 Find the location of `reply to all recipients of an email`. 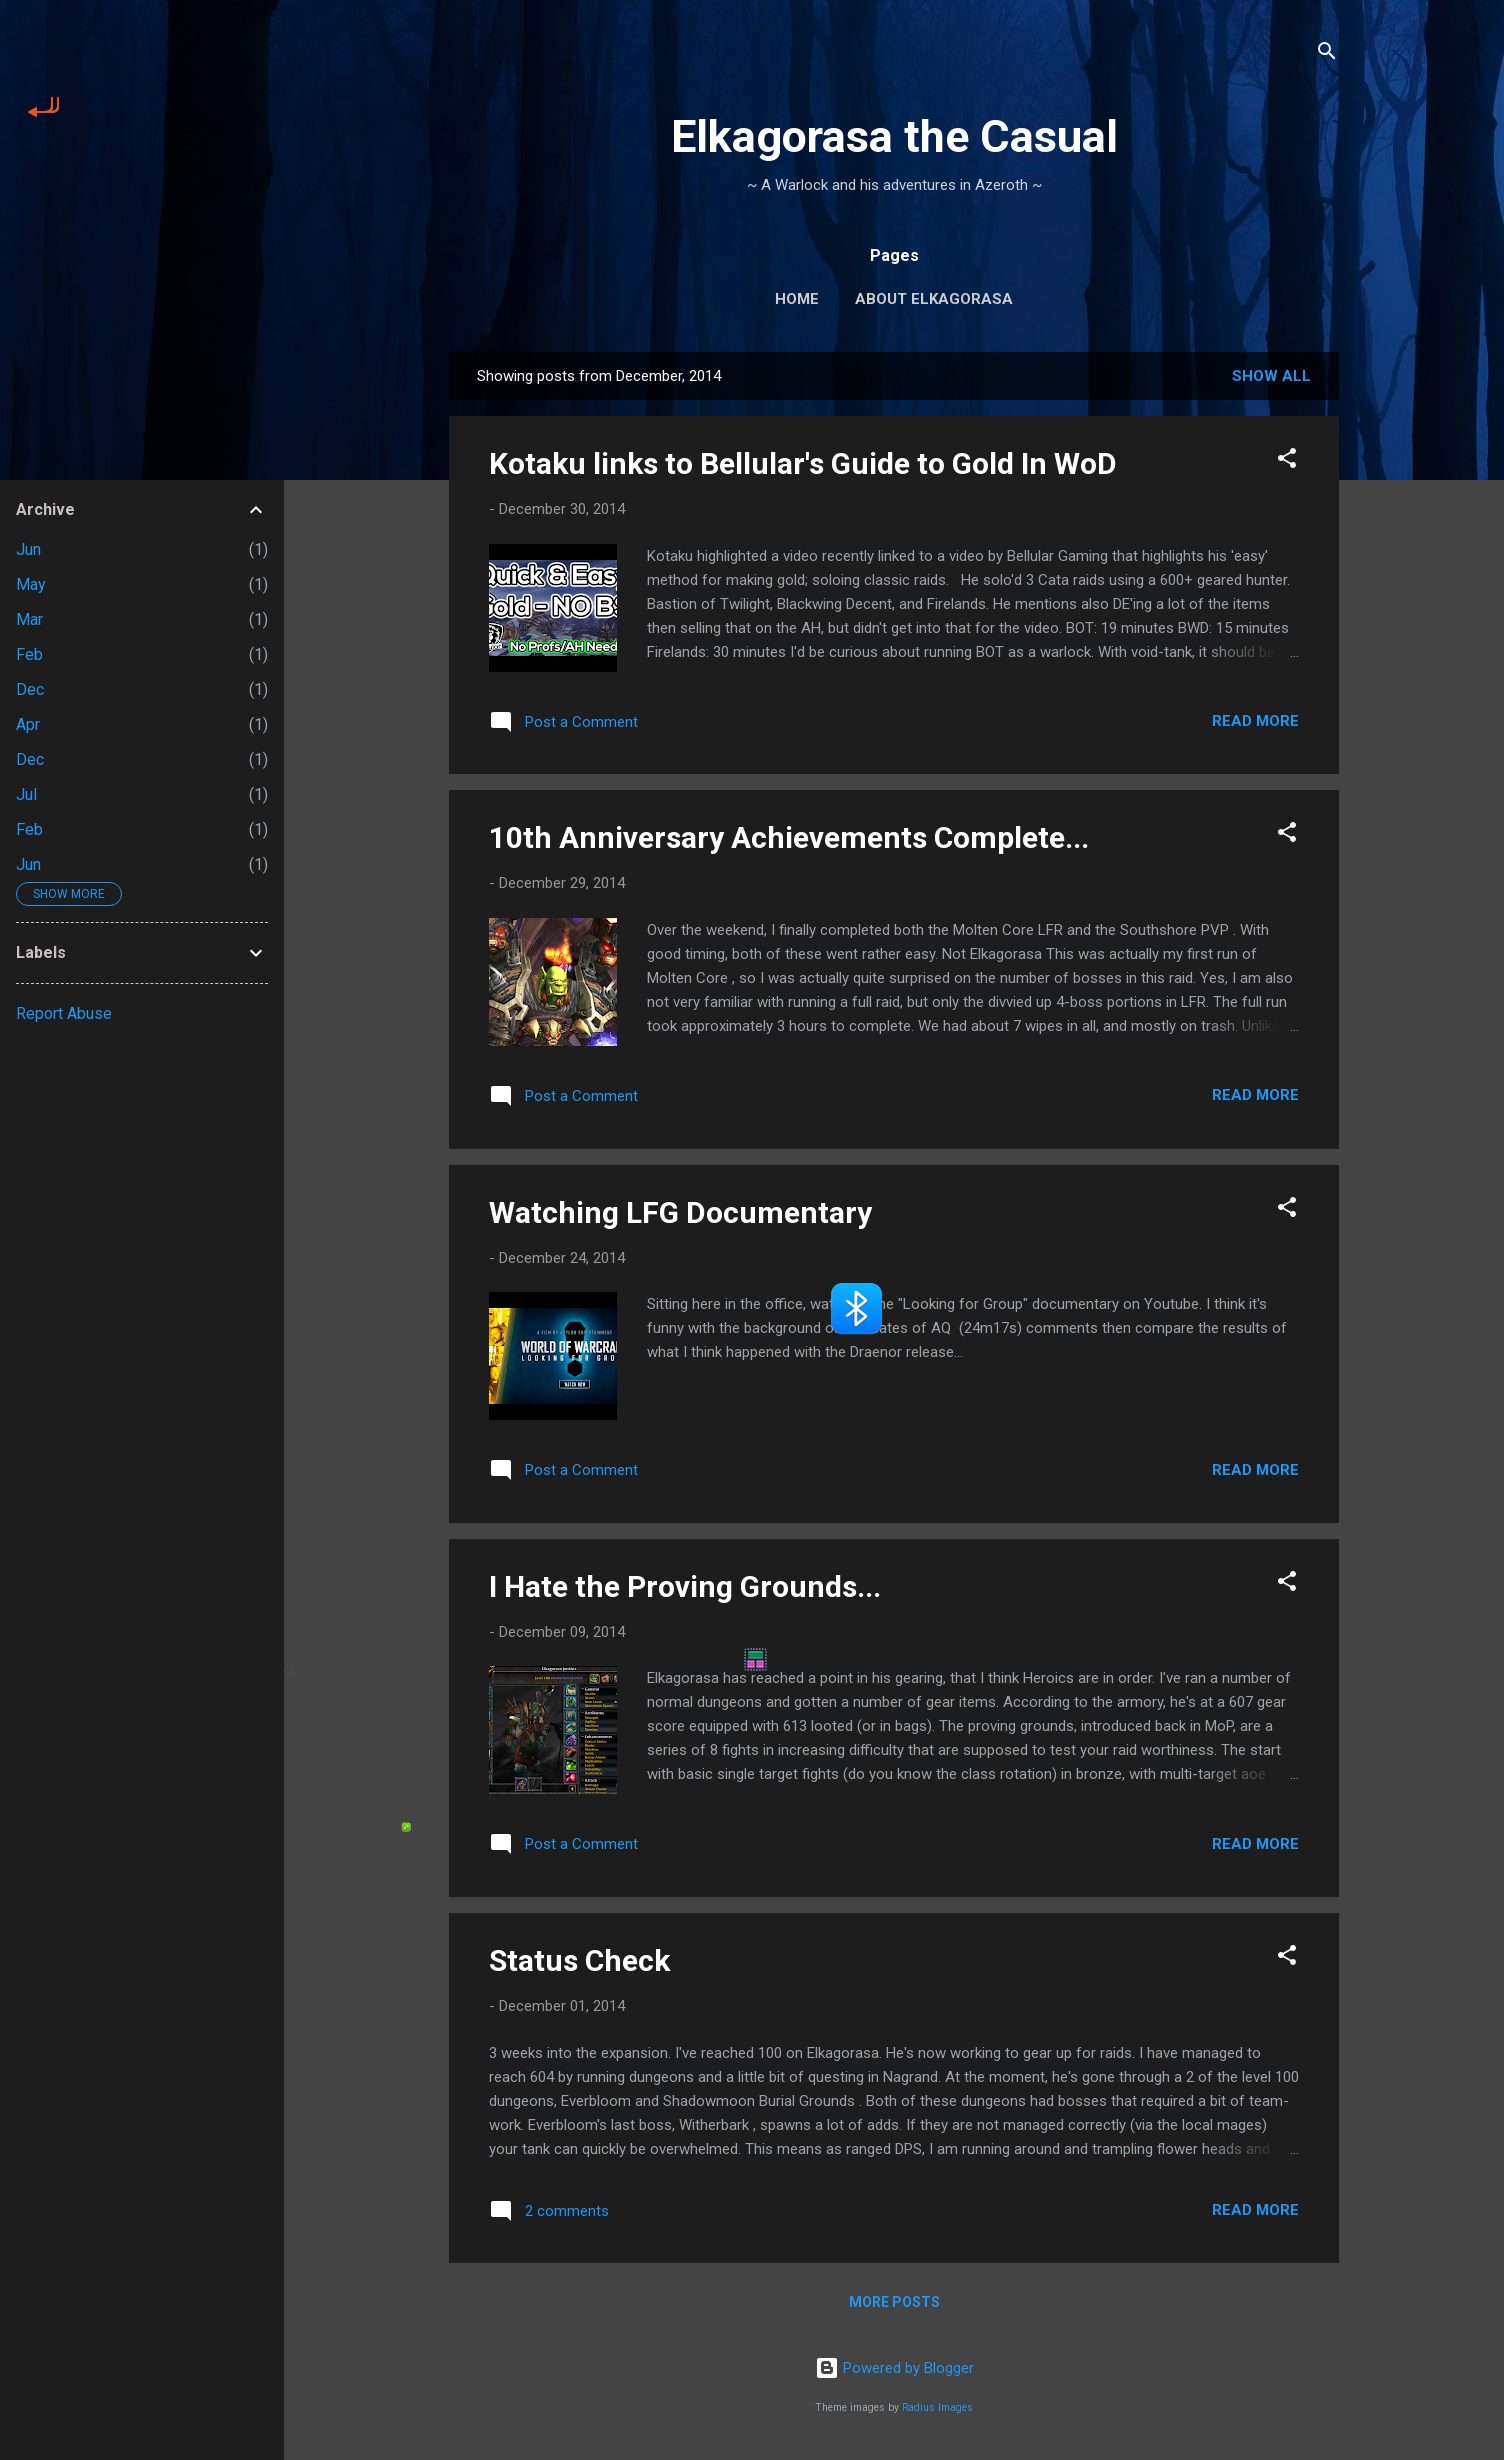

reply to all recipients of an email is located at coordinates (43, 105).